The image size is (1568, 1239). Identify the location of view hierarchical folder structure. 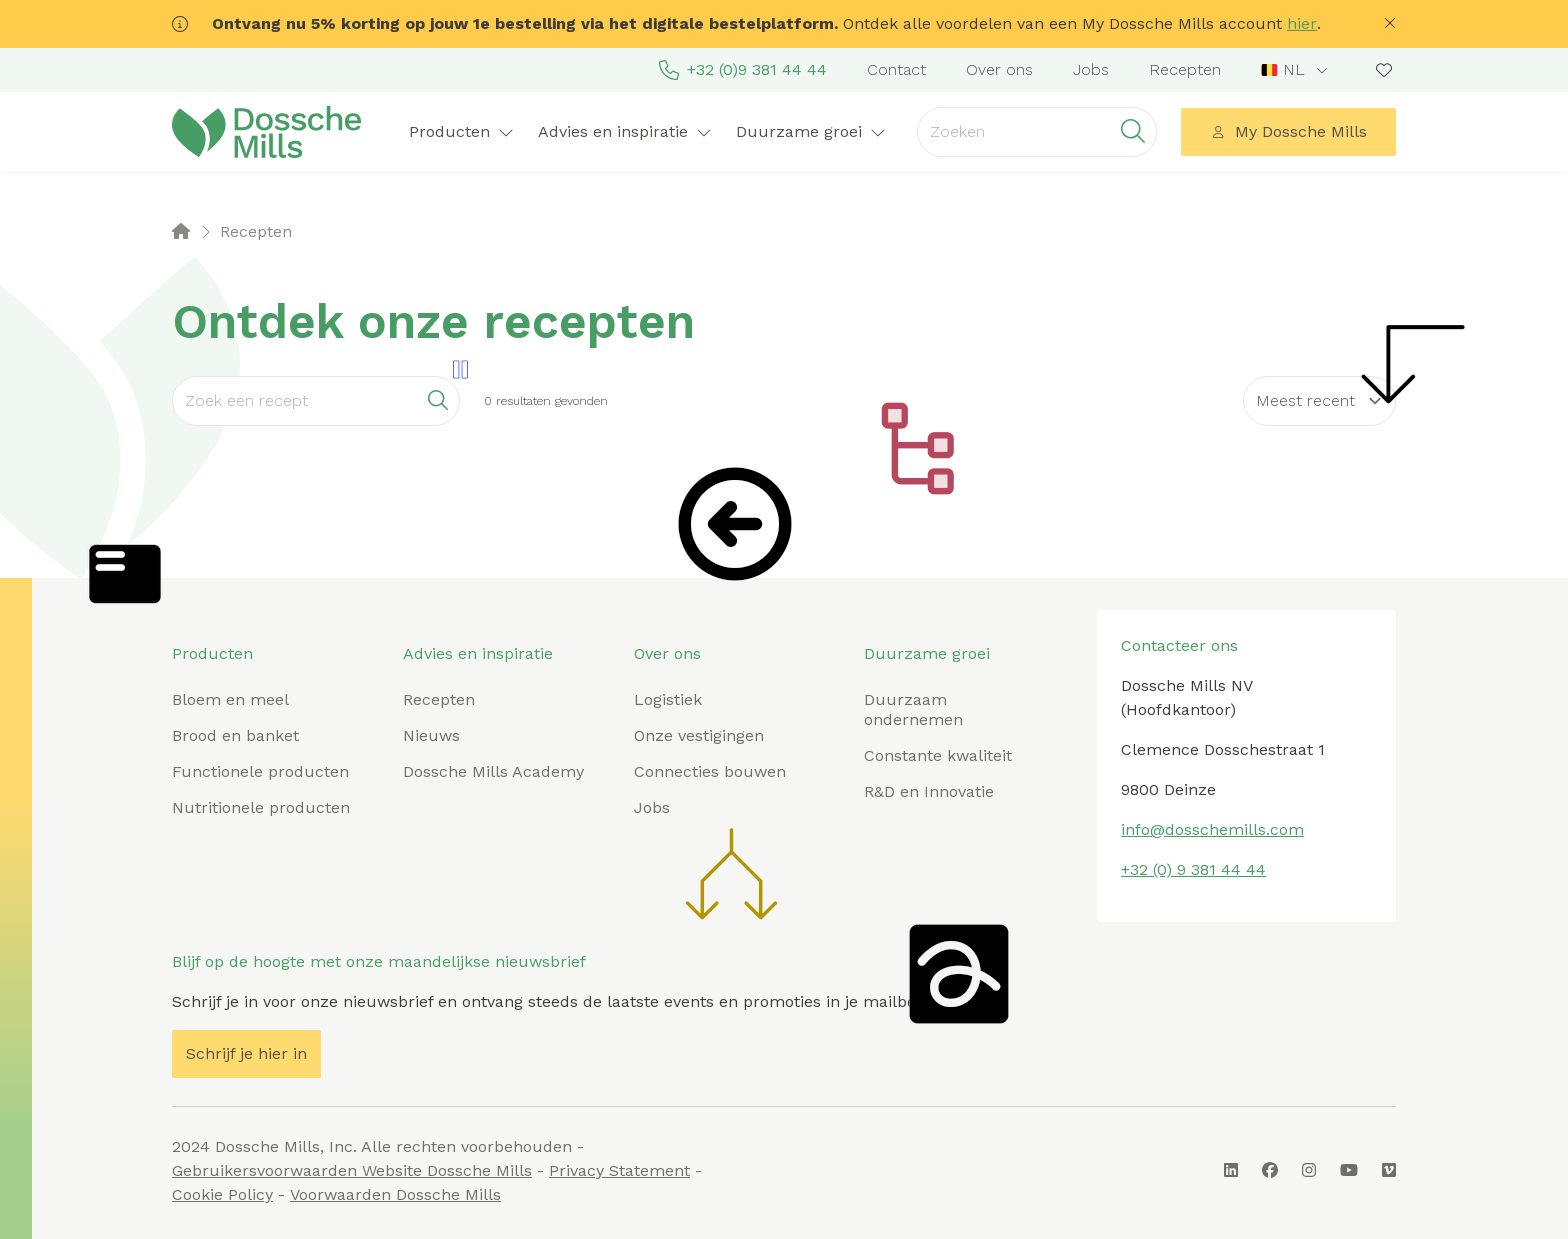
(914, 448).